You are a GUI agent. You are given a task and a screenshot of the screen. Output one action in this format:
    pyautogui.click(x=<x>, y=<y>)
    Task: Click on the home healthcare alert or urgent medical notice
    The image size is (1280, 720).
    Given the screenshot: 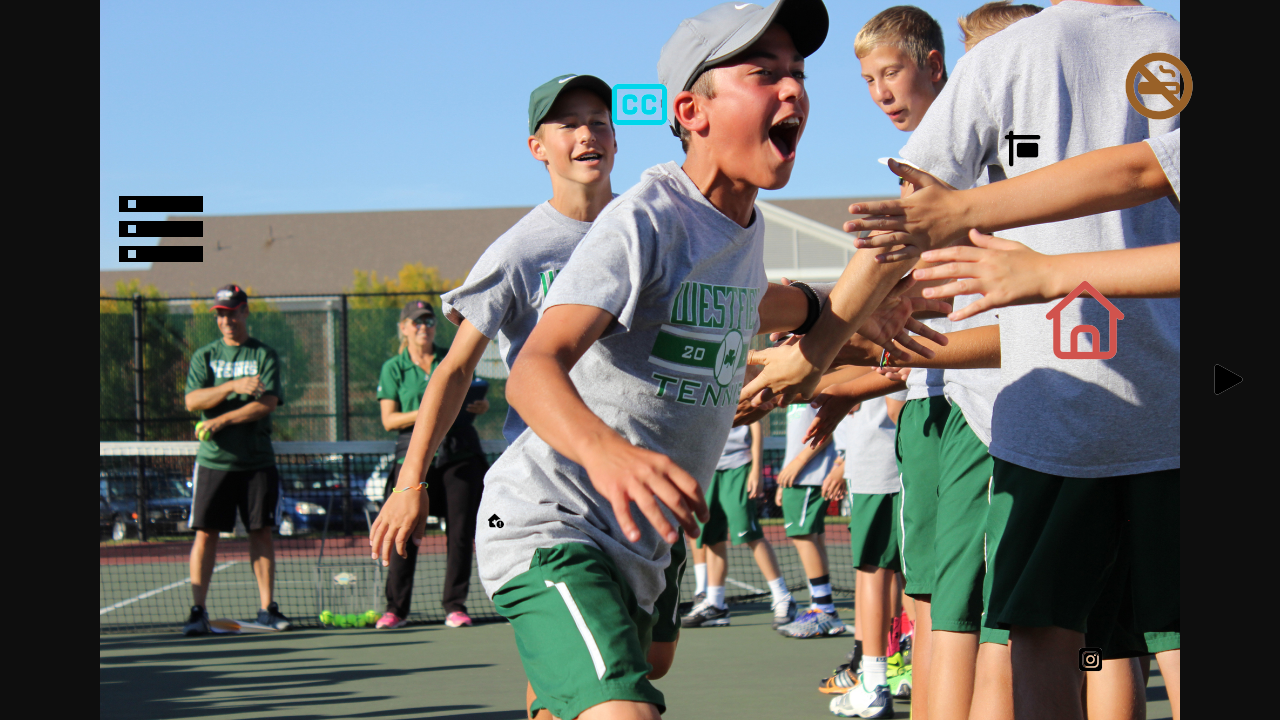 What is the action you would take?
    pyautogui.click(x=495, y=520)
    